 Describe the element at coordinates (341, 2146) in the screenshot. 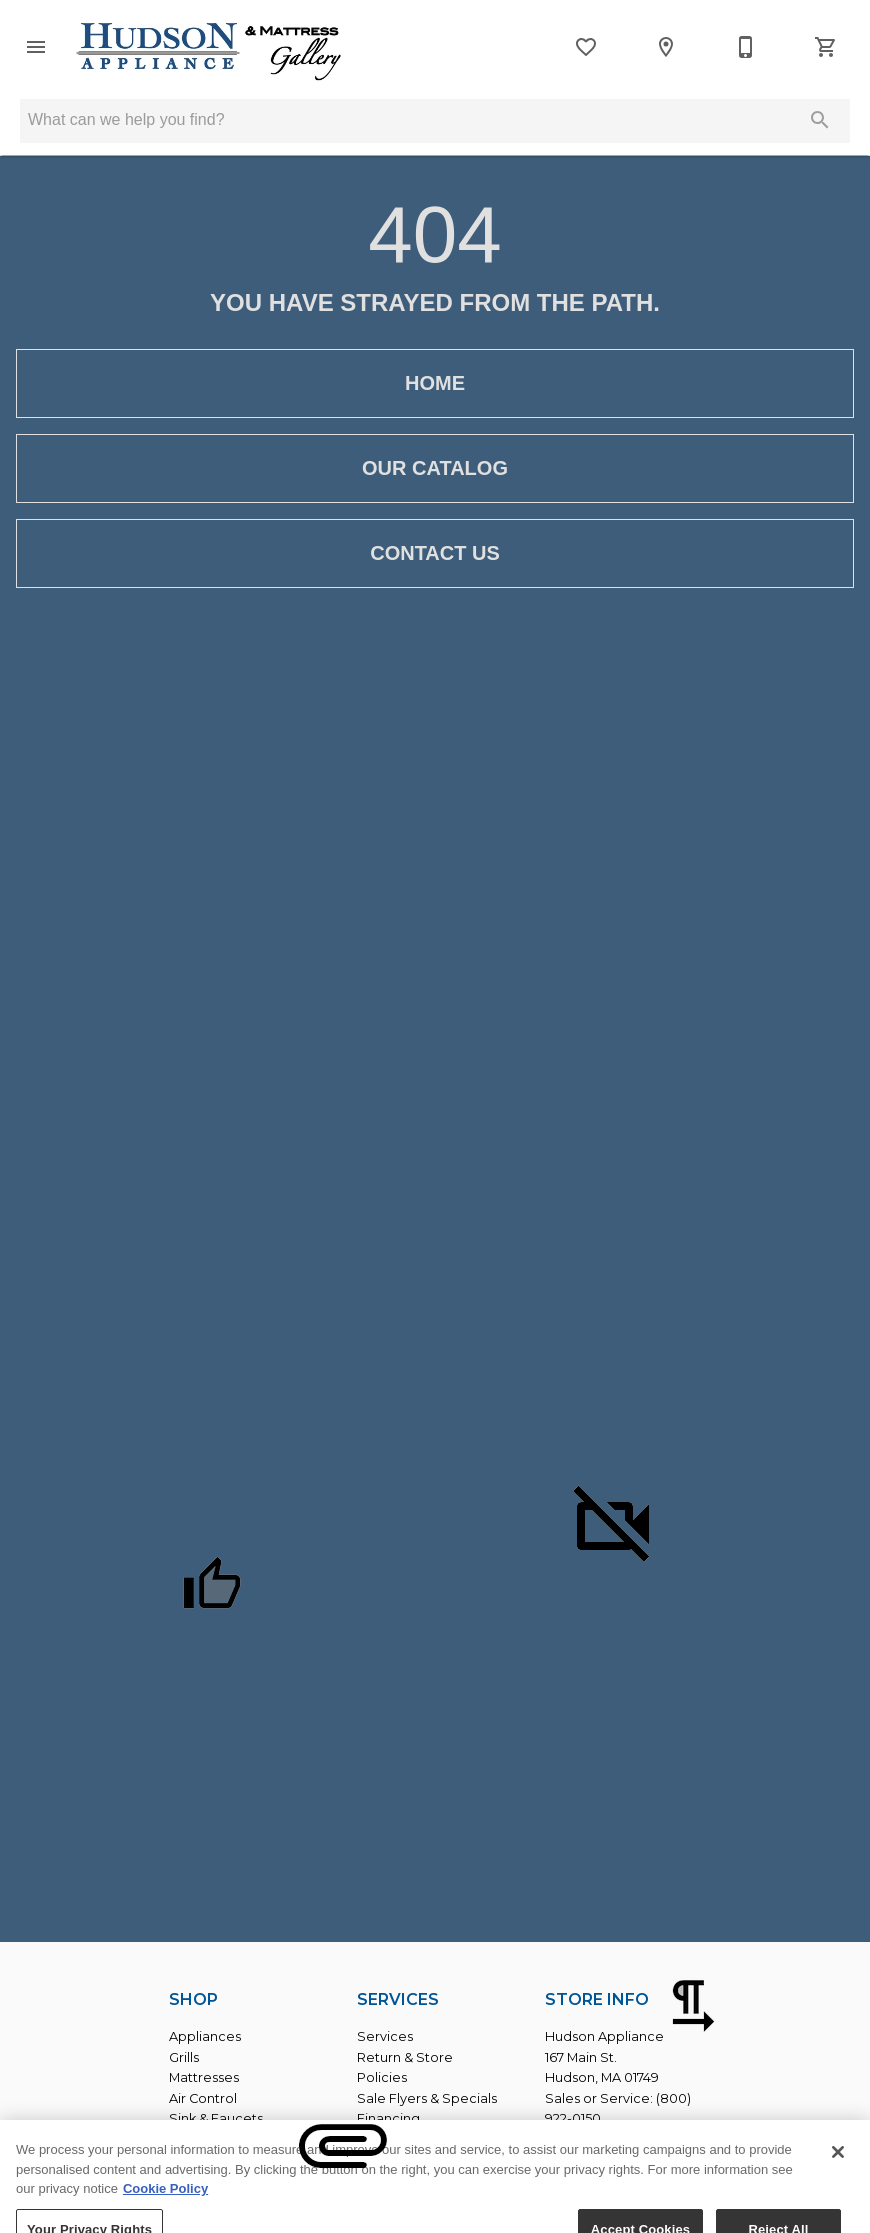

I see `attach a file to your message` at that location.